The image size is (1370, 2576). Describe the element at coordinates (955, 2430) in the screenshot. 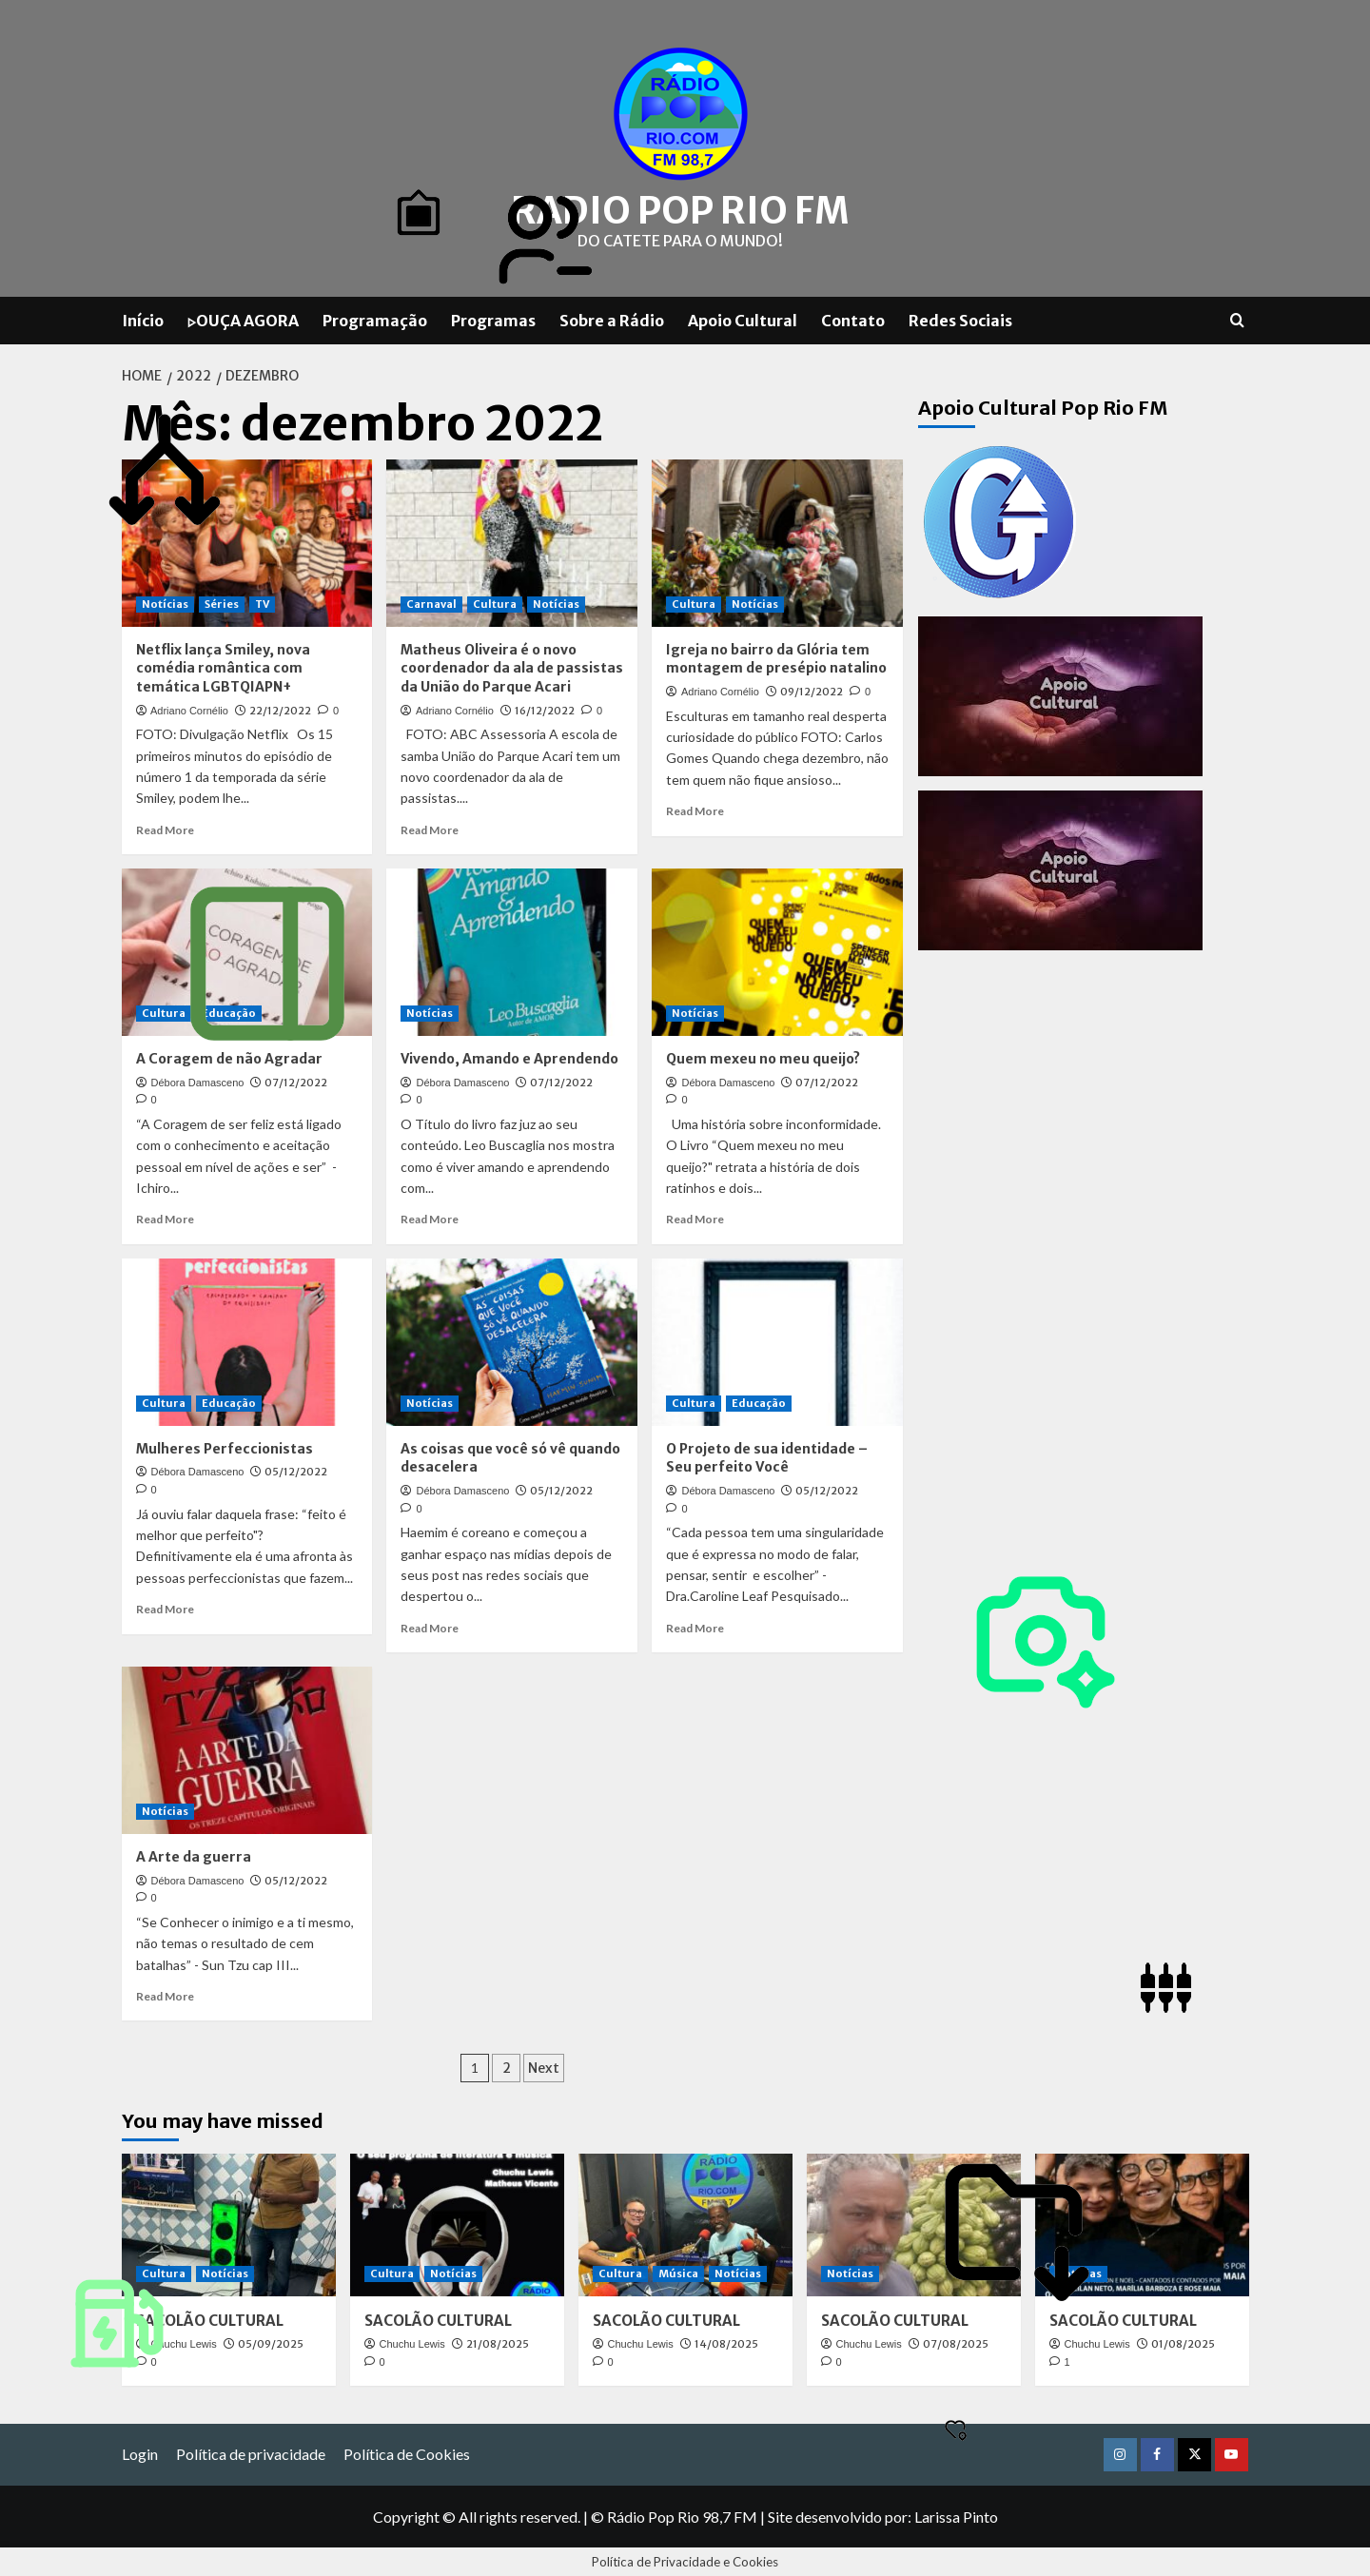

I see `save this location to favorites` at that location.